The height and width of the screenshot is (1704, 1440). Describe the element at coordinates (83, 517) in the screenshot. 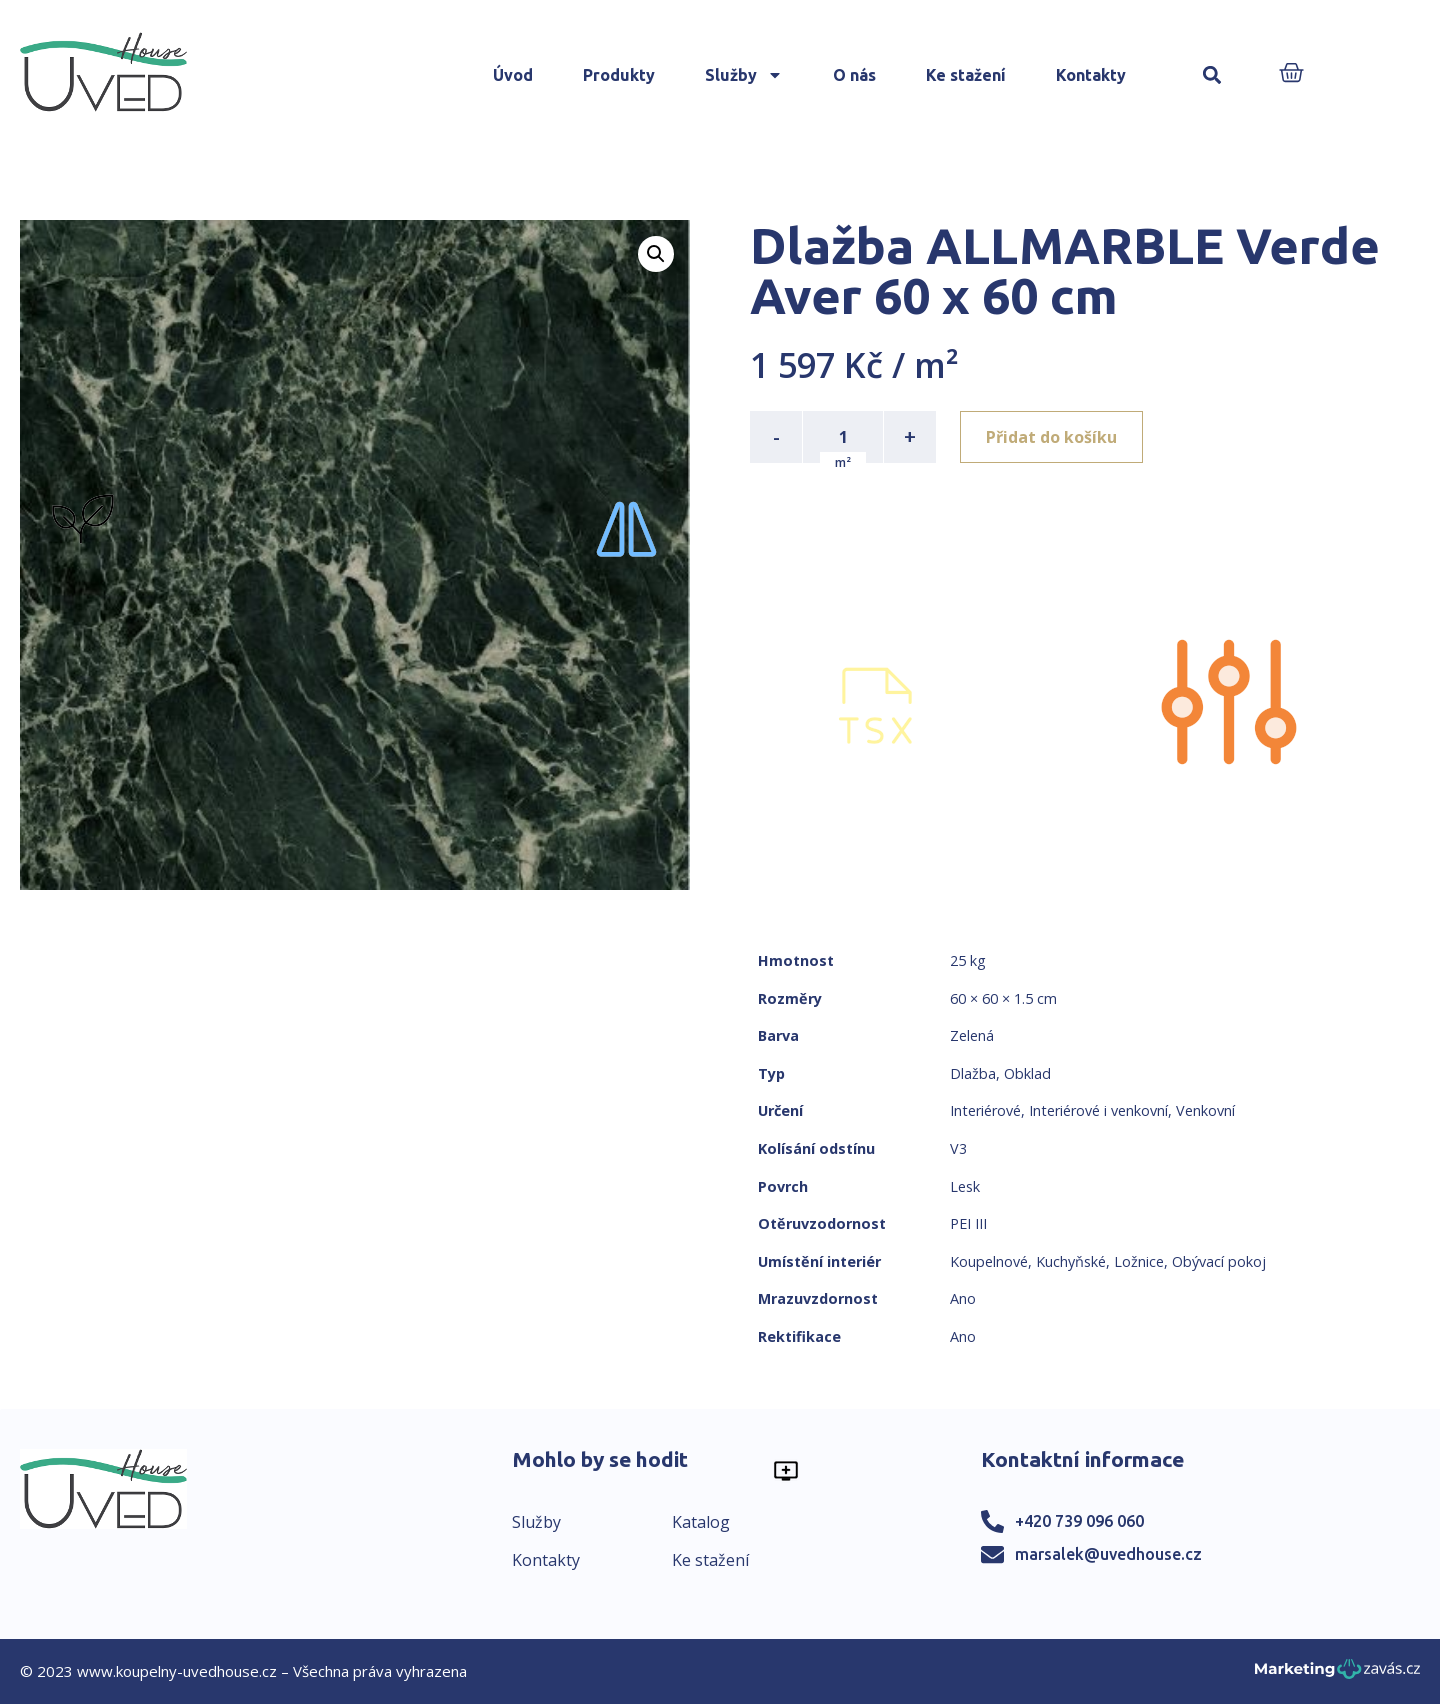

I see `access plant care or gardening features` at that location.